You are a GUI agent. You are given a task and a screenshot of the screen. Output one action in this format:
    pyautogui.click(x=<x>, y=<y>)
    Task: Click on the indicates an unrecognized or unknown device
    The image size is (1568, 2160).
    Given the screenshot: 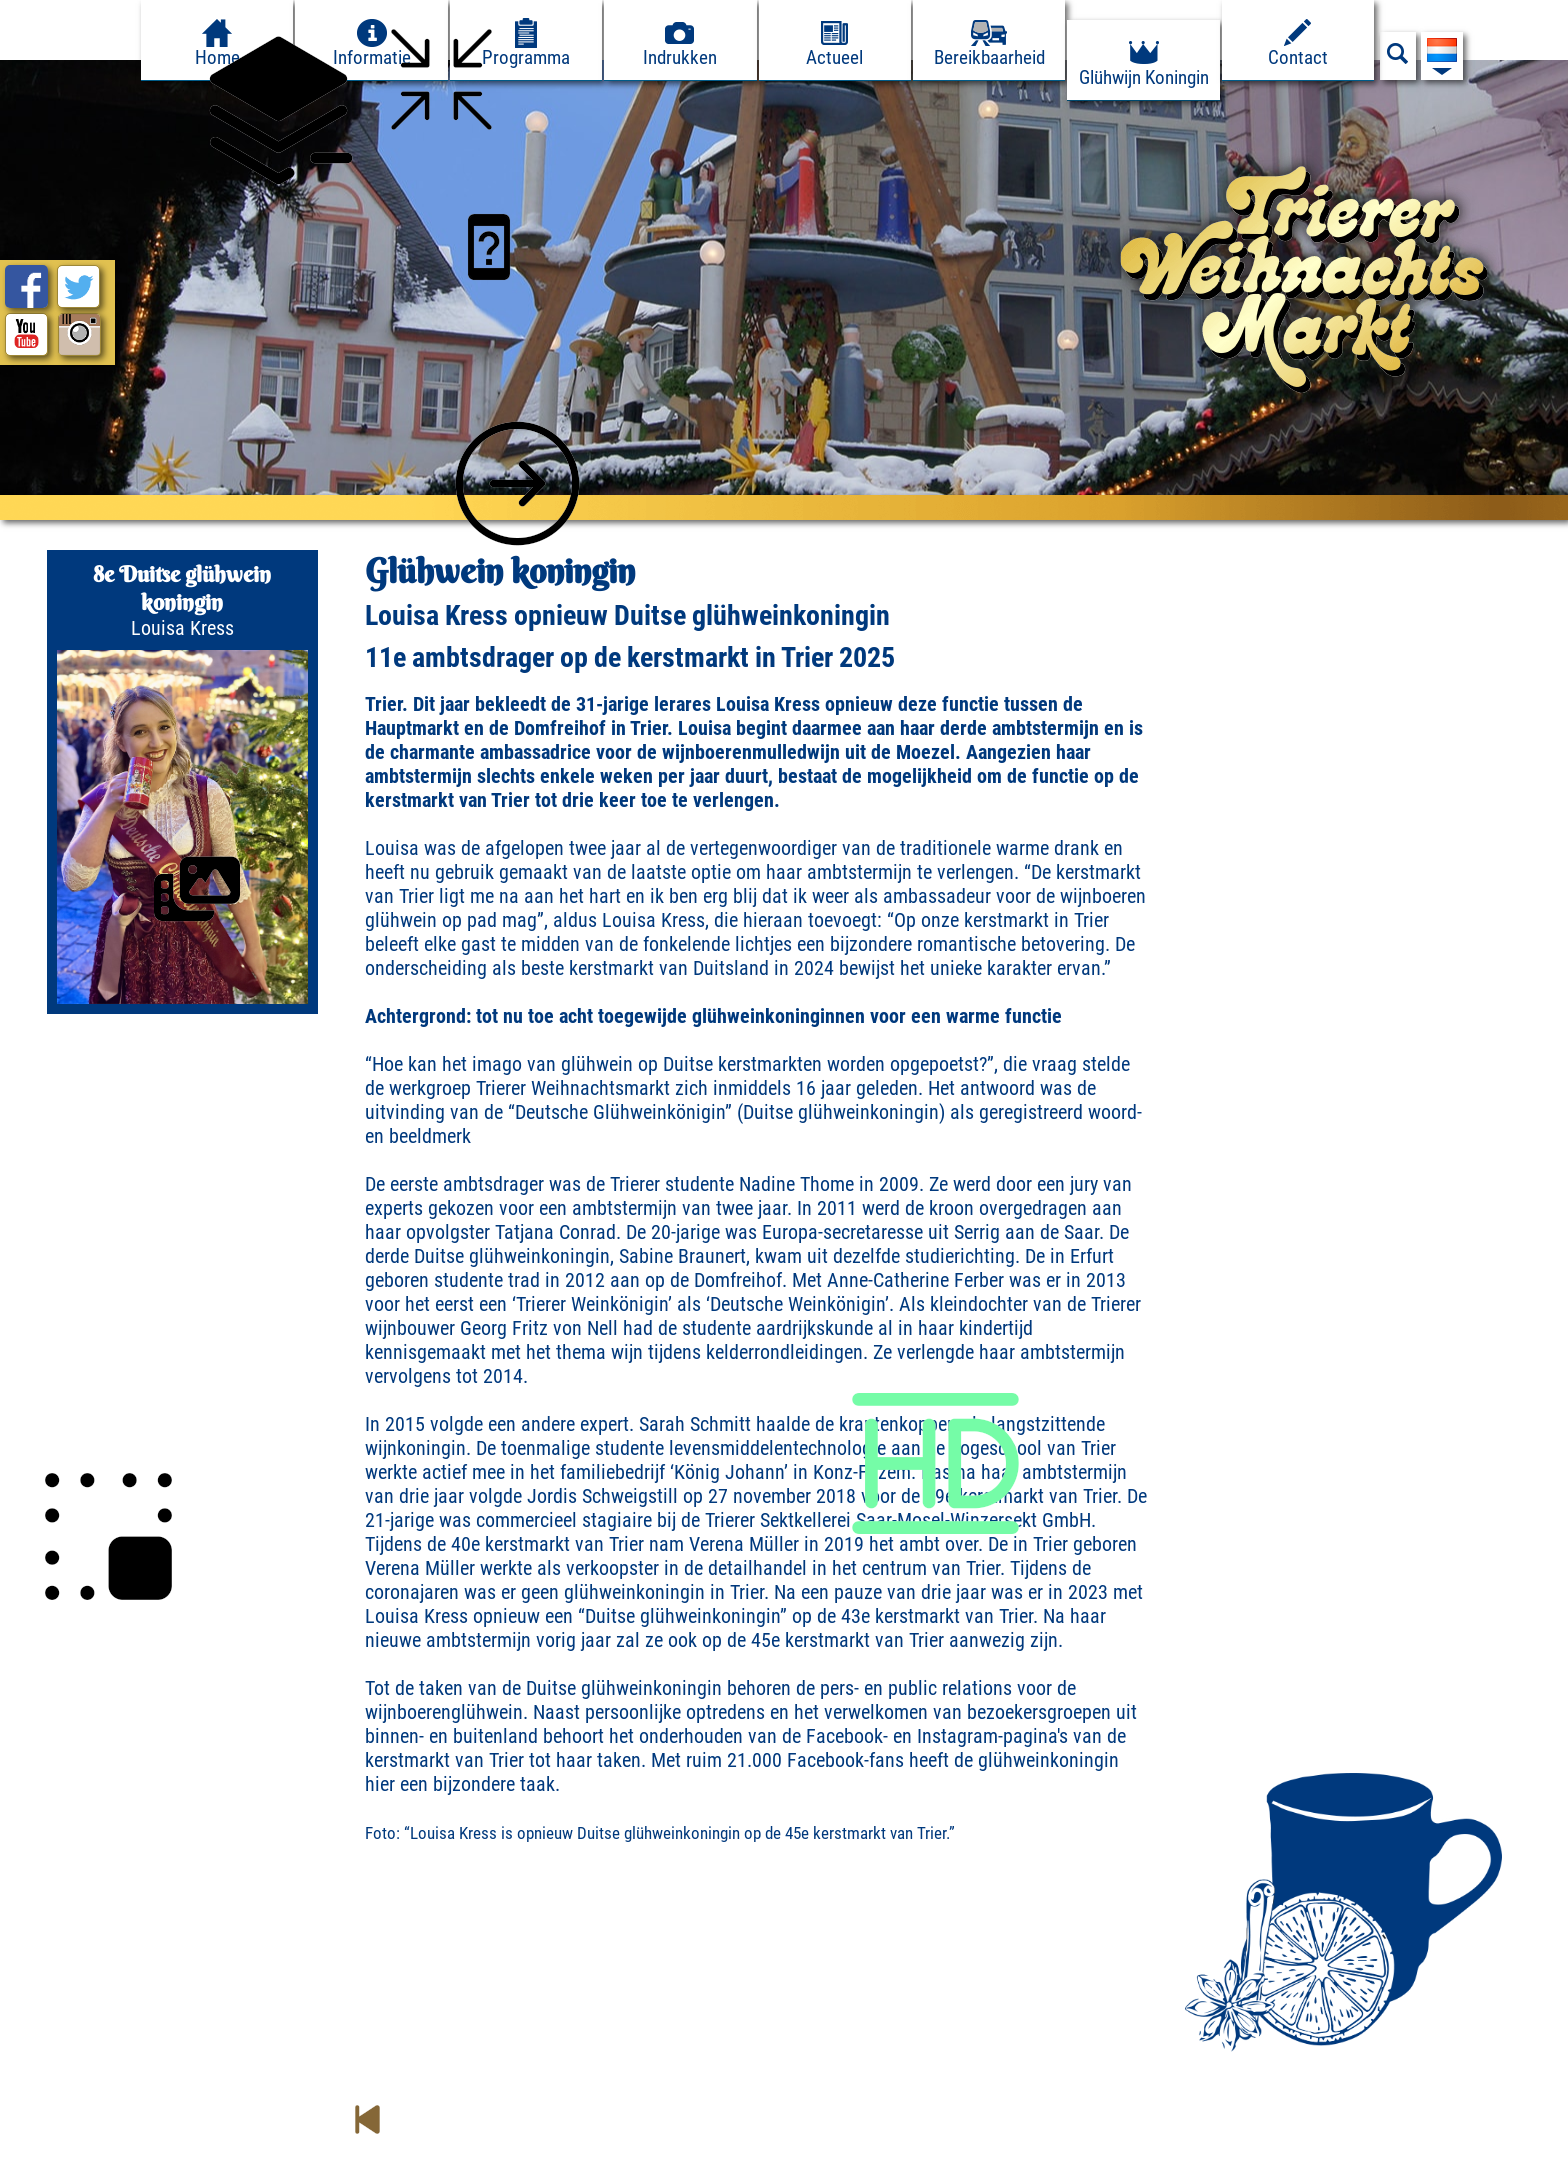 What is the action you would take?
    pyautogui.click(x=489, y=247)
    